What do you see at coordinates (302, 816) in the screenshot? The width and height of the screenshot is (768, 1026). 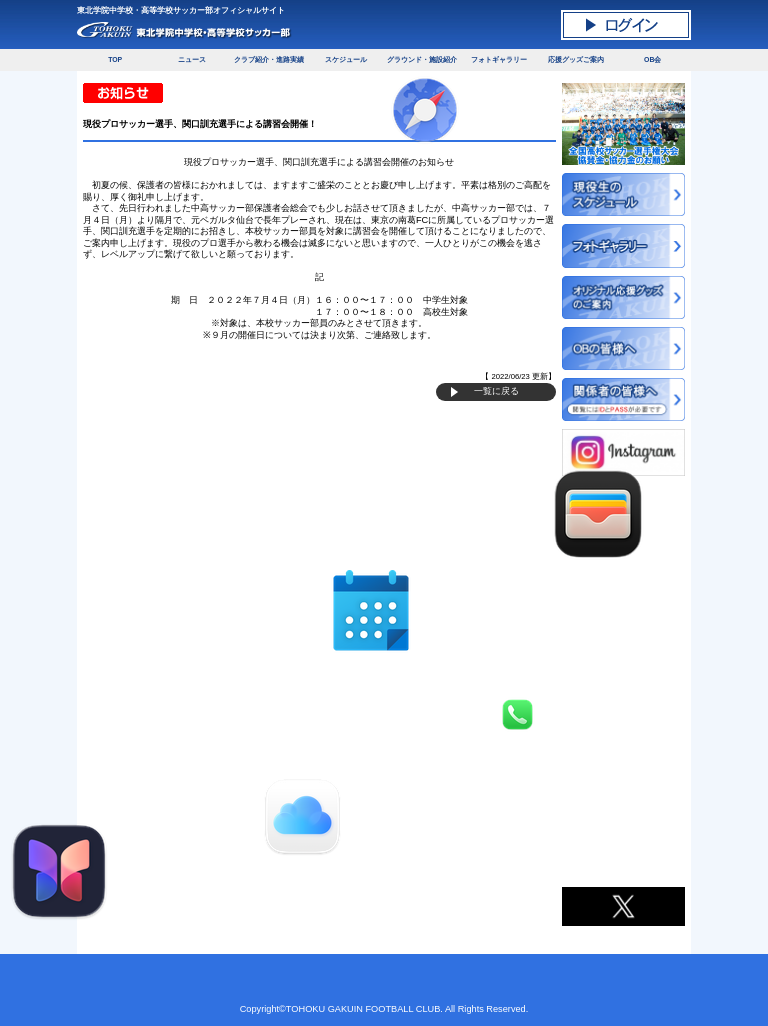 I see `open iCloud+ settings and storage management` at bounding box center [302, 816].